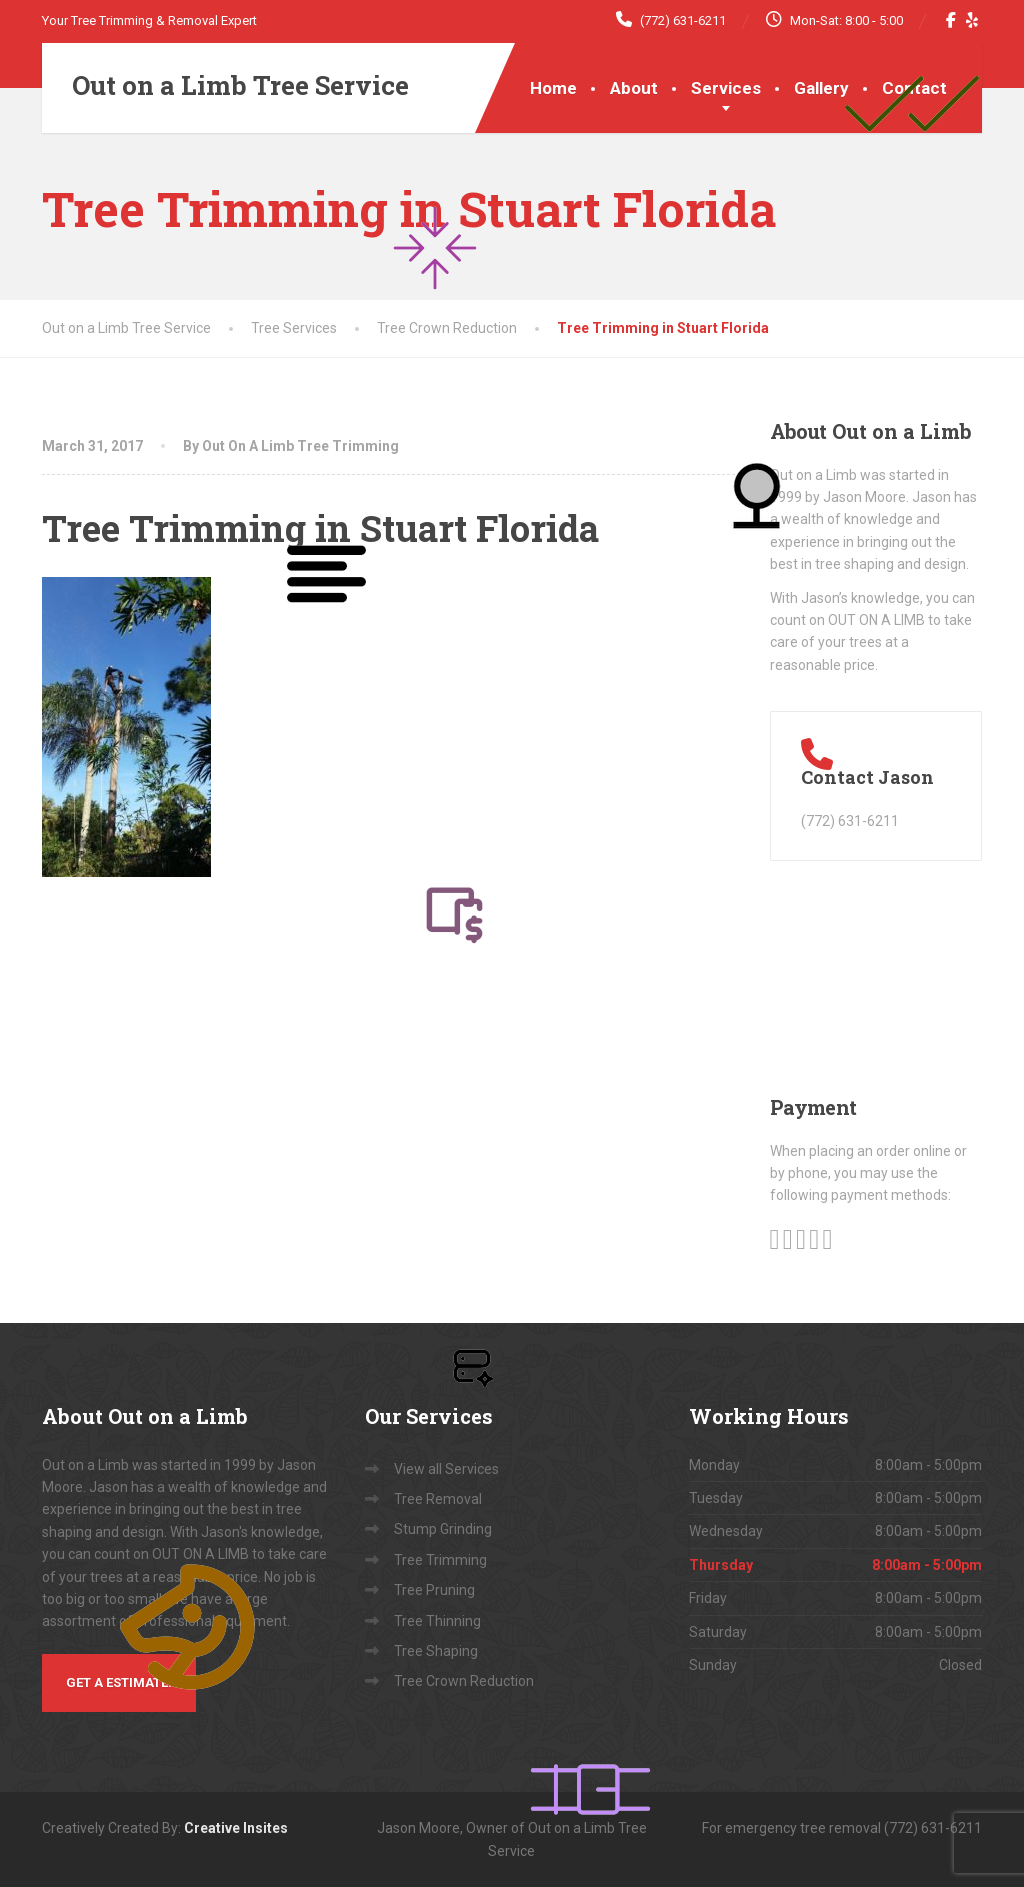 The image size is (1024, 1887). Describe the element at coordinates (472, 1366) in the screenshot. I see `access AI-powered server features` at that location.